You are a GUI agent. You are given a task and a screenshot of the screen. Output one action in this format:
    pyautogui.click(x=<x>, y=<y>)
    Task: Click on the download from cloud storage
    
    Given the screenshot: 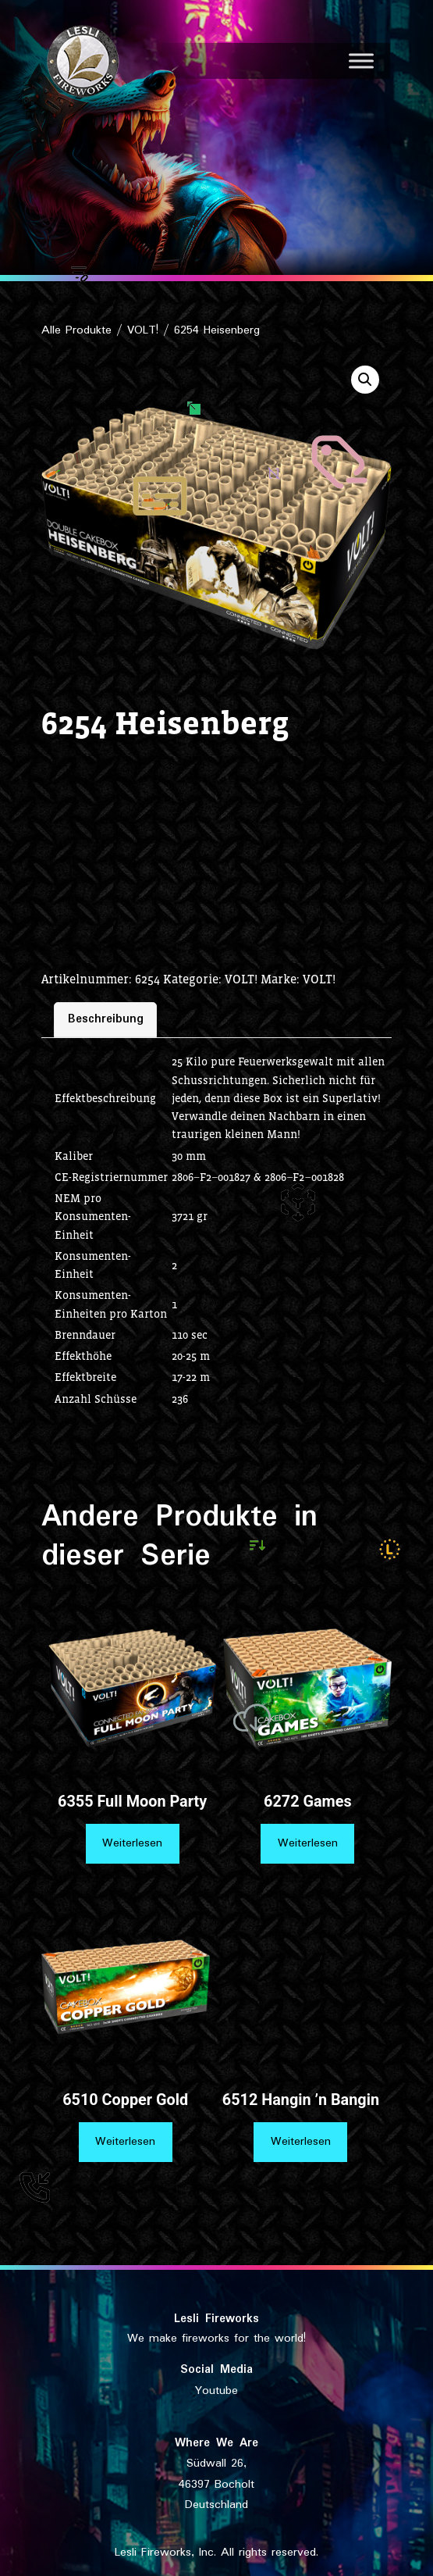 What is the action you would take?
    pyautogui.click(x=252, y=1718)
    